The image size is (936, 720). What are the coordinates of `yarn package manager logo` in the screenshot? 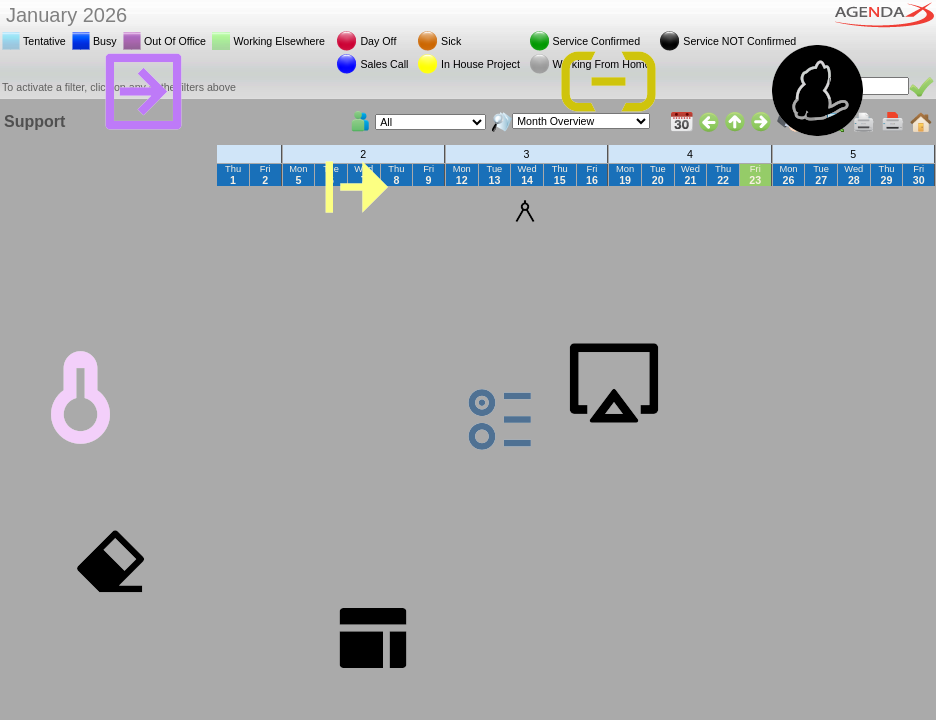 It's located at (817, 90).